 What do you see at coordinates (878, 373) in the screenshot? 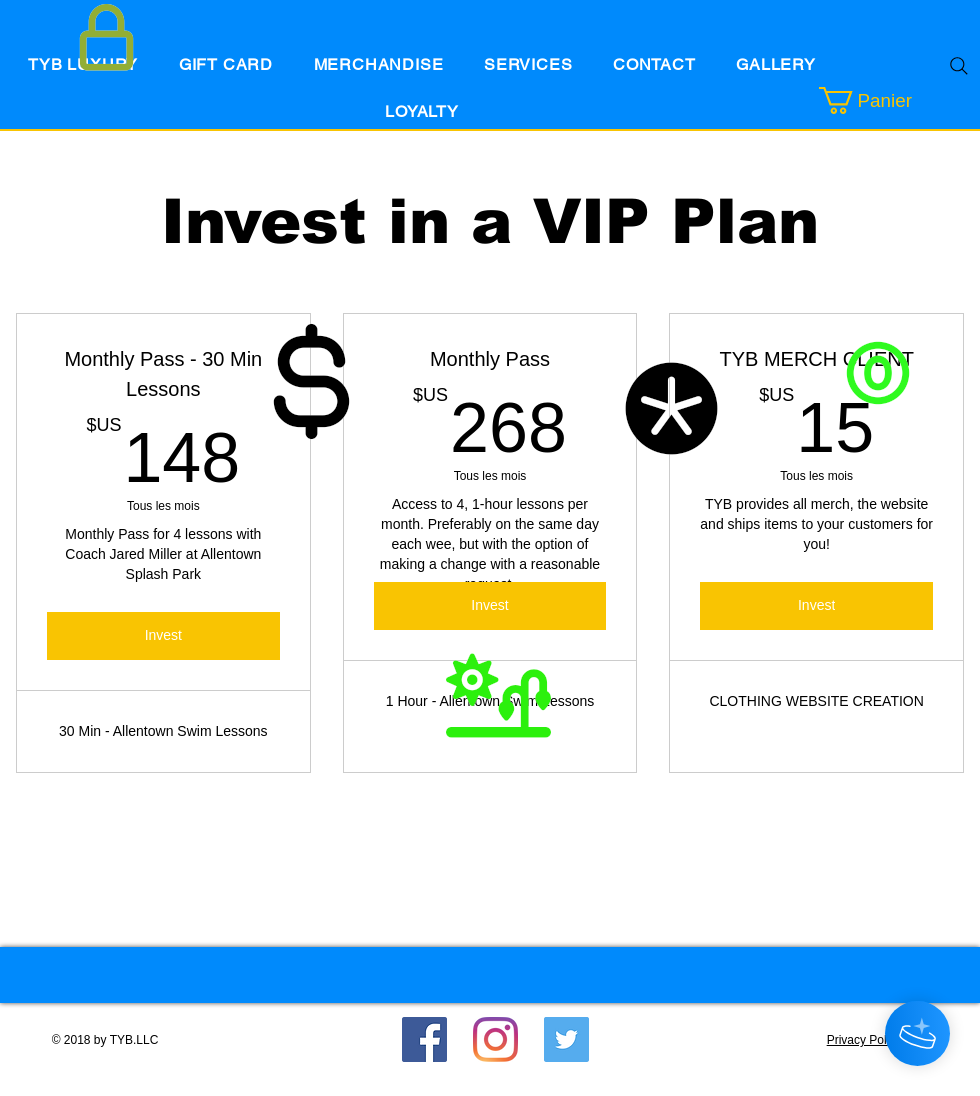
I see `indicates zero items or notifications` at bounding box center [878, 373].